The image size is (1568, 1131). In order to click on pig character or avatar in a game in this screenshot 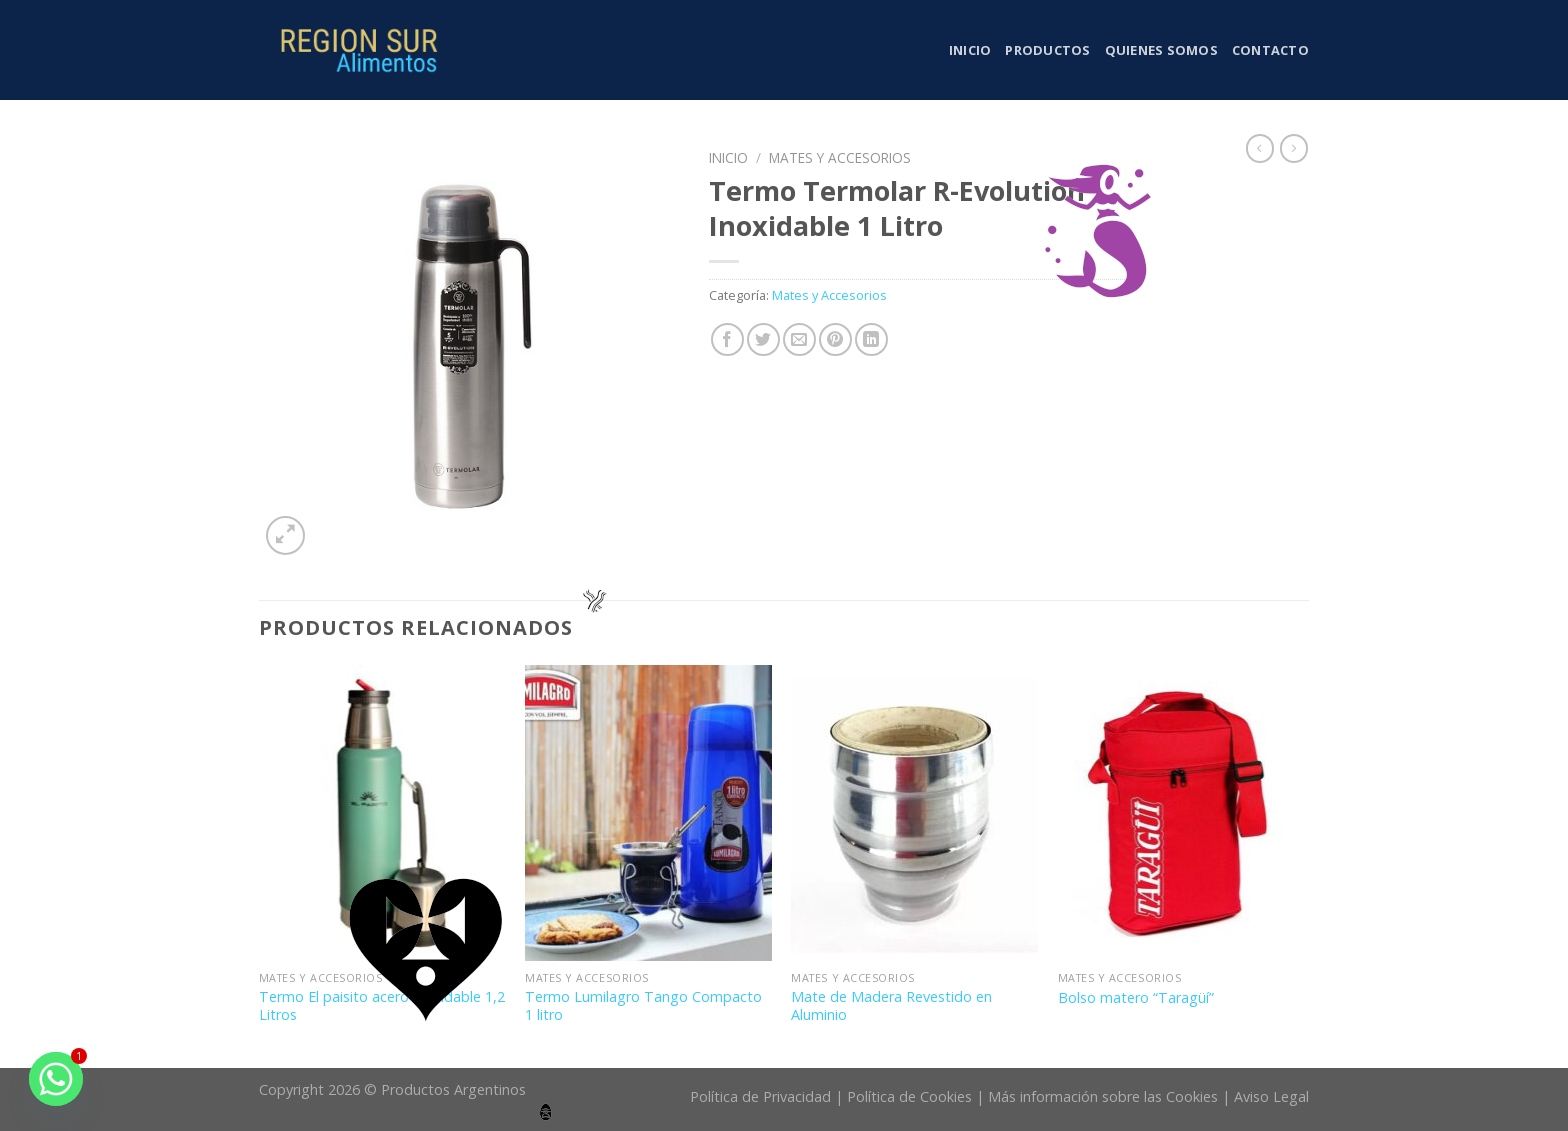, I will do `click(546, 1112)`.